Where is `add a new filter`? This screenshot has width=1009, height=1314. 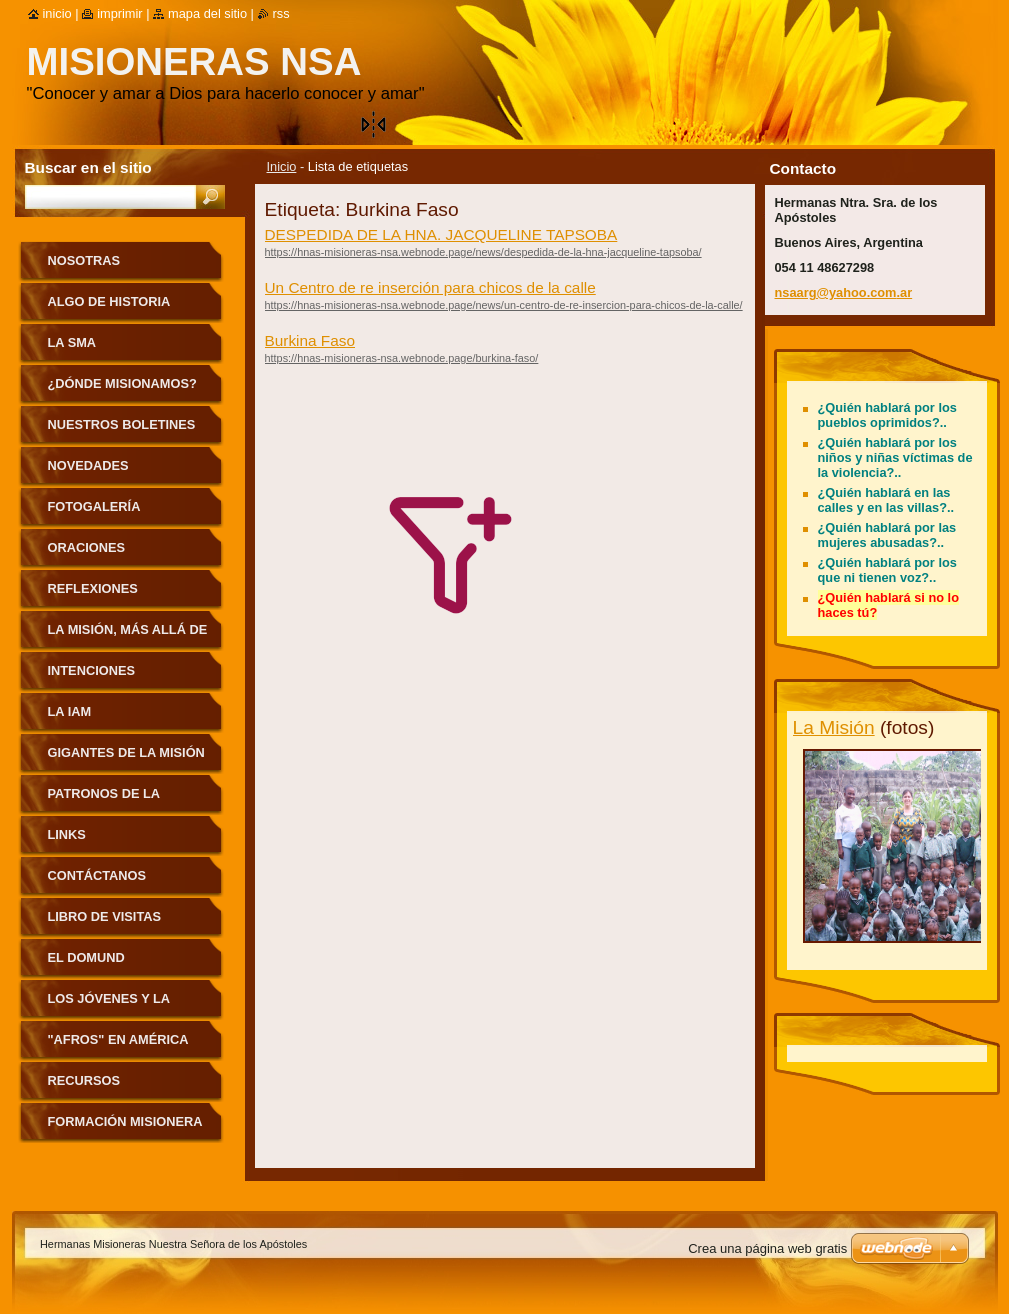
add a new filter is located at coordinates (450, 552).